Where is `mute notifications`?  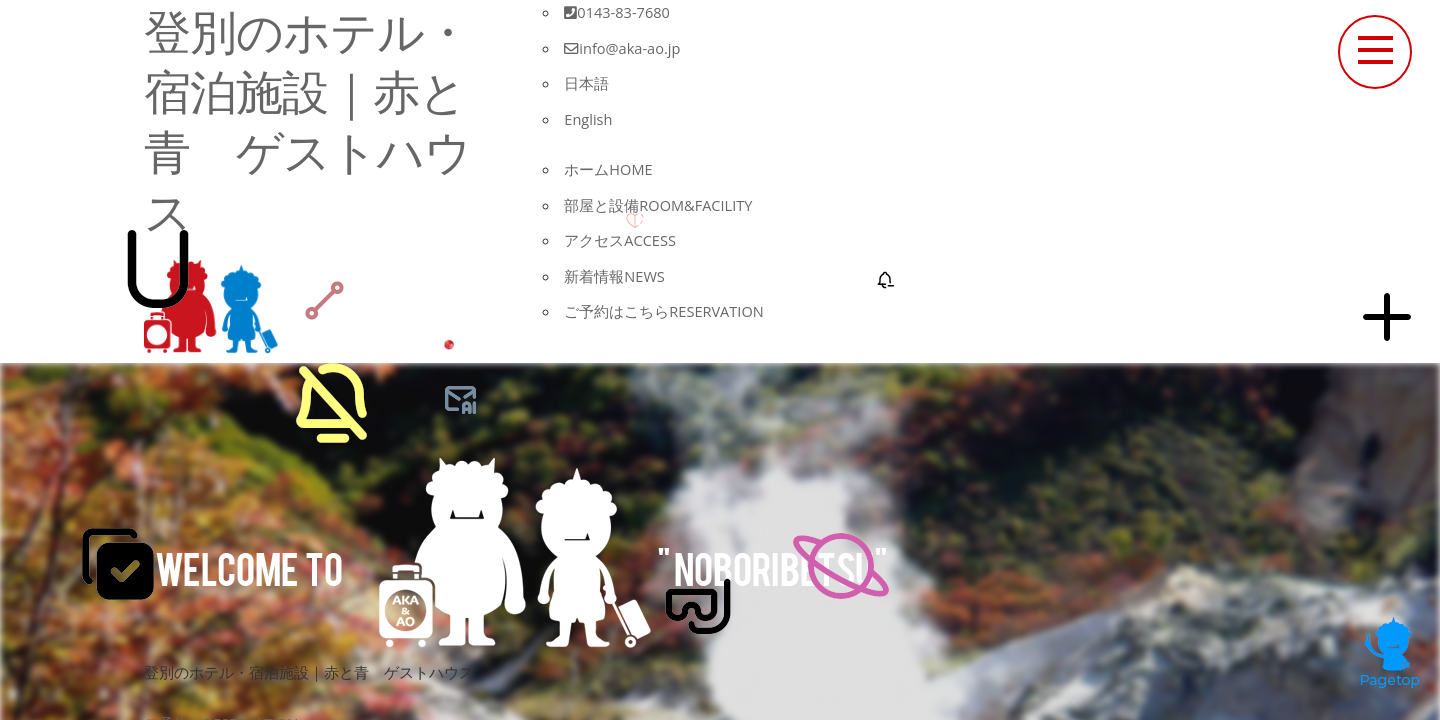
mute notifications is located at coordinates (333, 403).